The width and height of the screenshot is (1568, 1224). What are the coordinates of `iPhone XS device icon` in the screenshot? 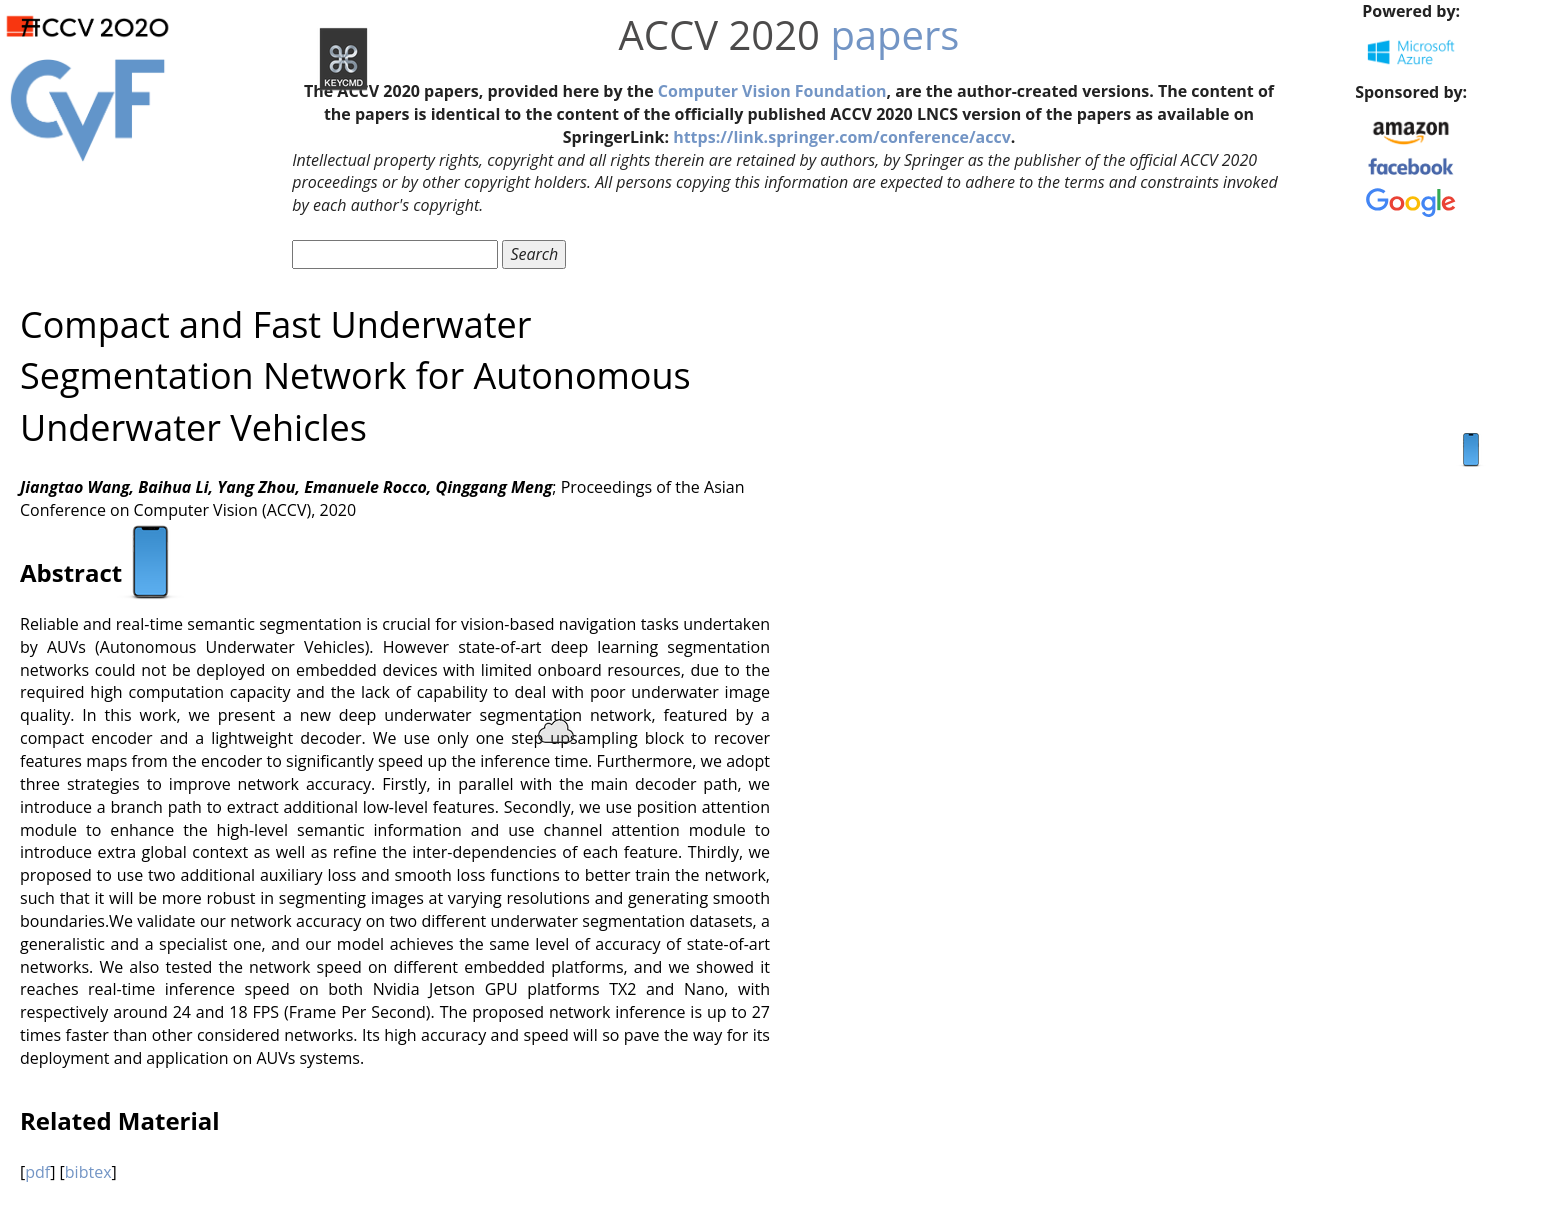 It's located at (150, 562).